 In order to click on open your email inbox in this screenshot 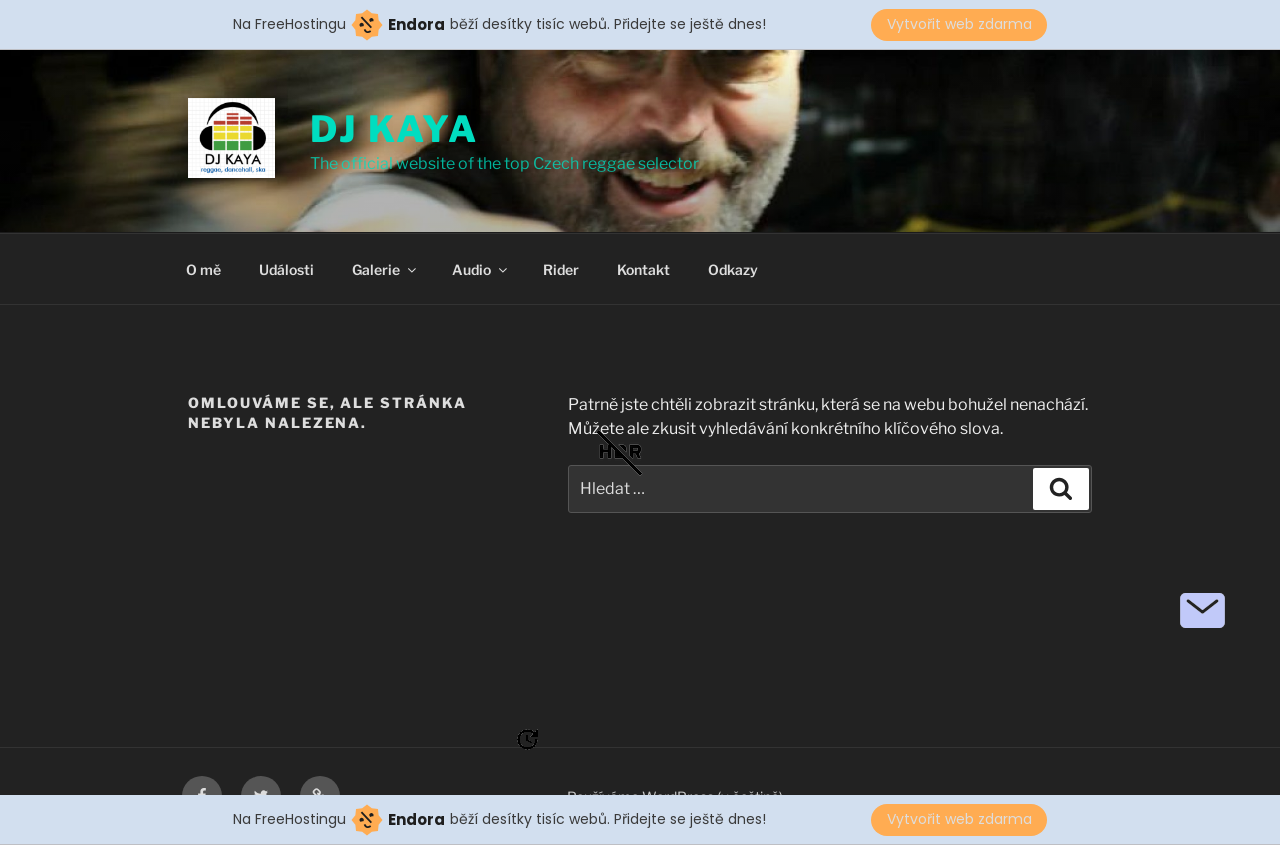, I will do `click(1202, 610)`.